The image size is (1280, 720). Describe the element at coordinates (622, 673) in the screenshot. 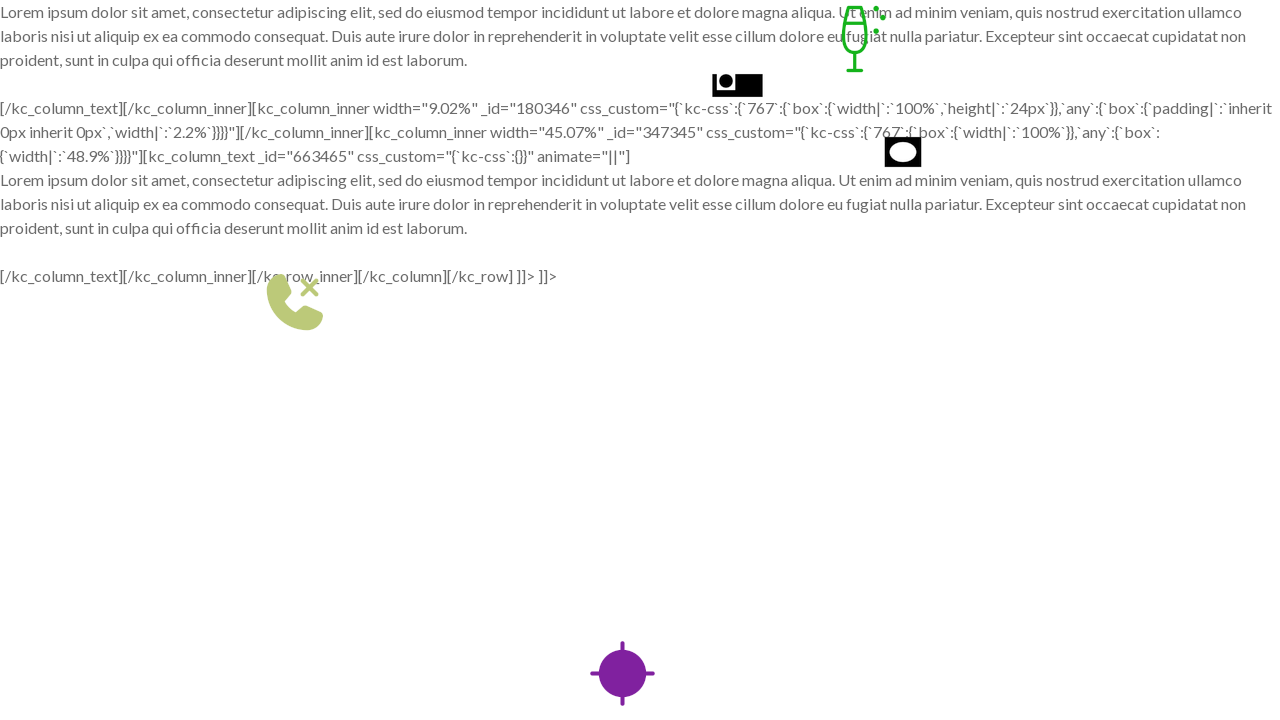

I see `center map on current location` at that location.